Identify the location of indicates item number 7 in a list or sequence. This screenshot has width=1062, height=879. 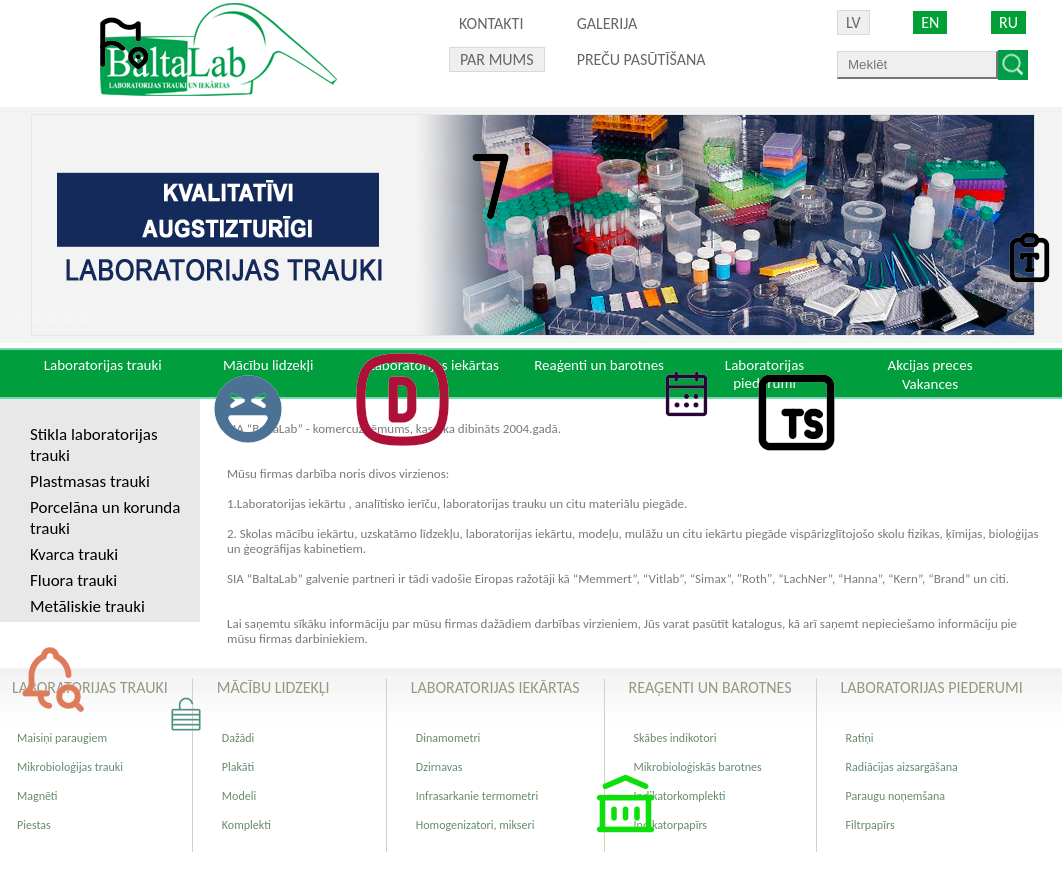
(490, 186).